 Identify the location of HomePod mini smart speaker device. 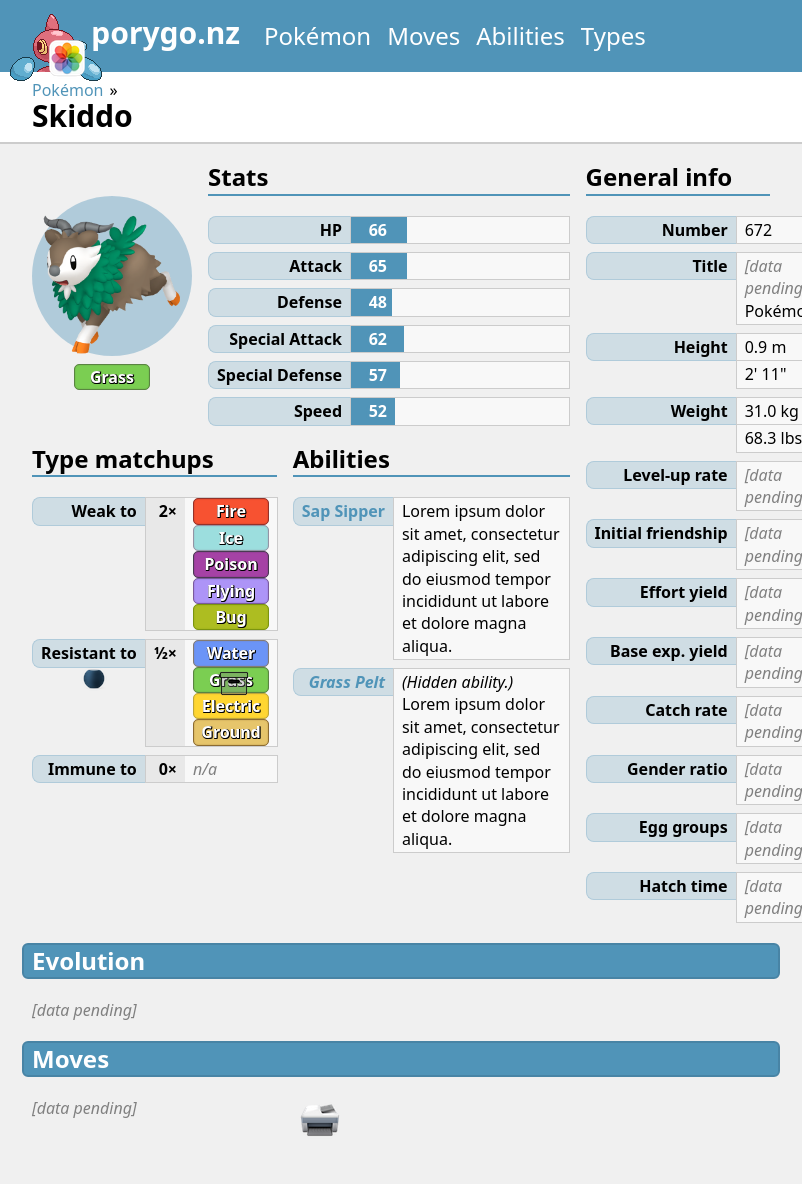
(94, 681).